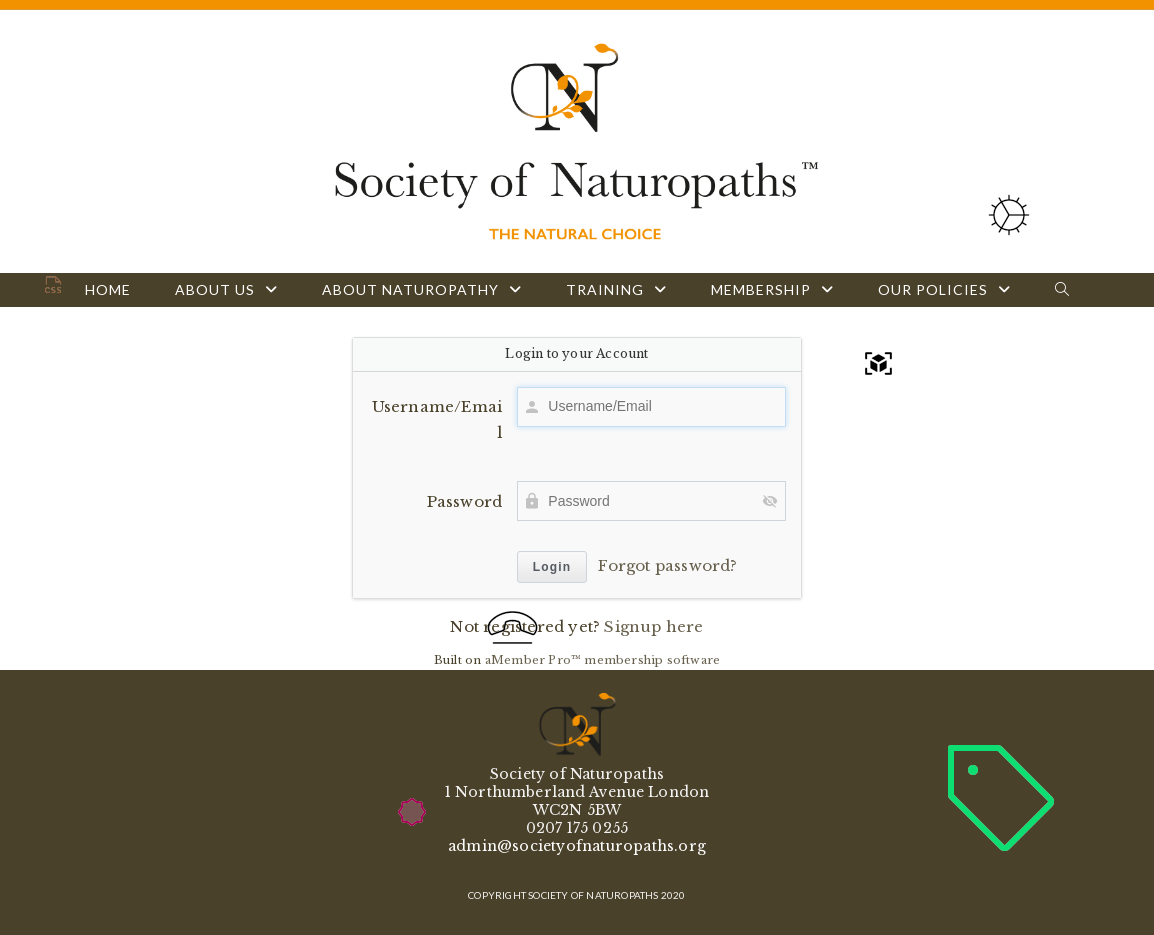 This screenshot has width=1154, height=935. Describe the element at coordinates (512, 627) in the screenshot. I see `end the current call` at that location.